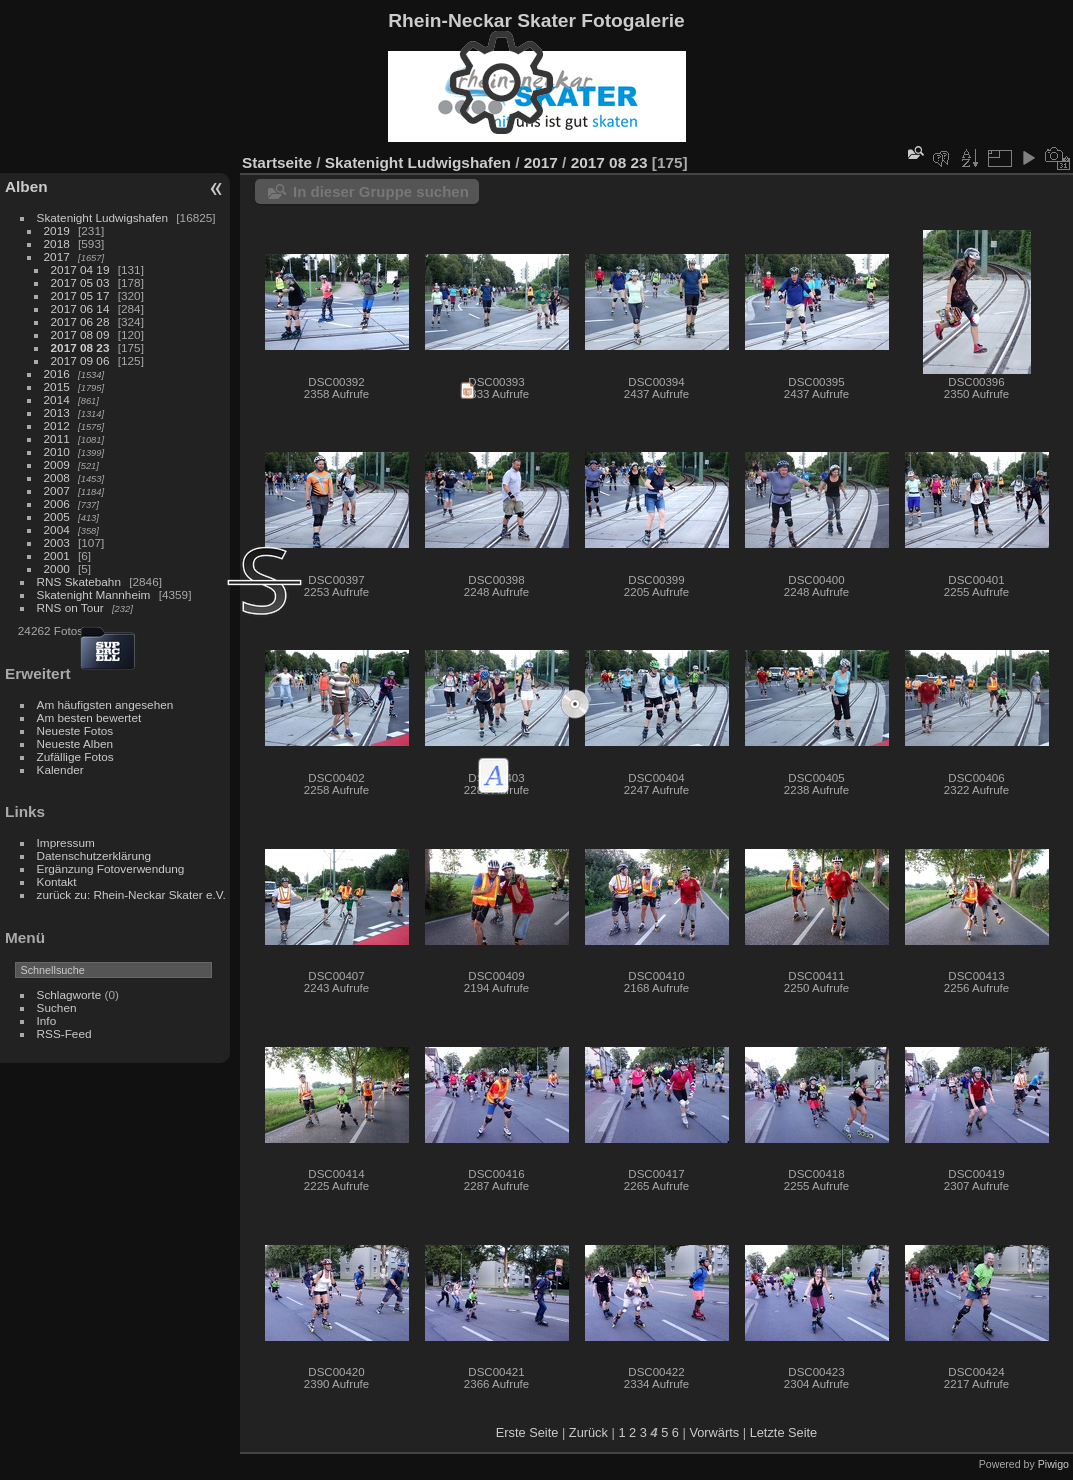  What do you see at coordinates (501, 82) in the screenshot?
I see `access application settings or preferences` at bounding box center [501, 82].